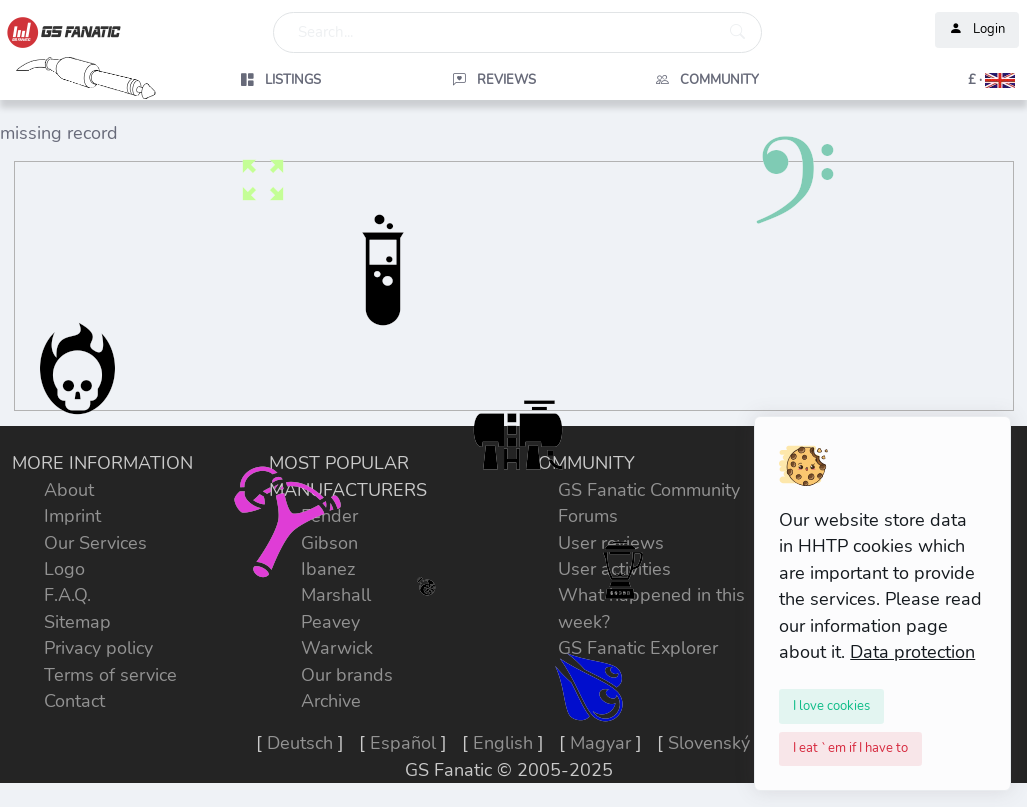 The width and height of the screenshot is (1027, 807). I want to click on access blending or mixing tools, so click(620, 570).